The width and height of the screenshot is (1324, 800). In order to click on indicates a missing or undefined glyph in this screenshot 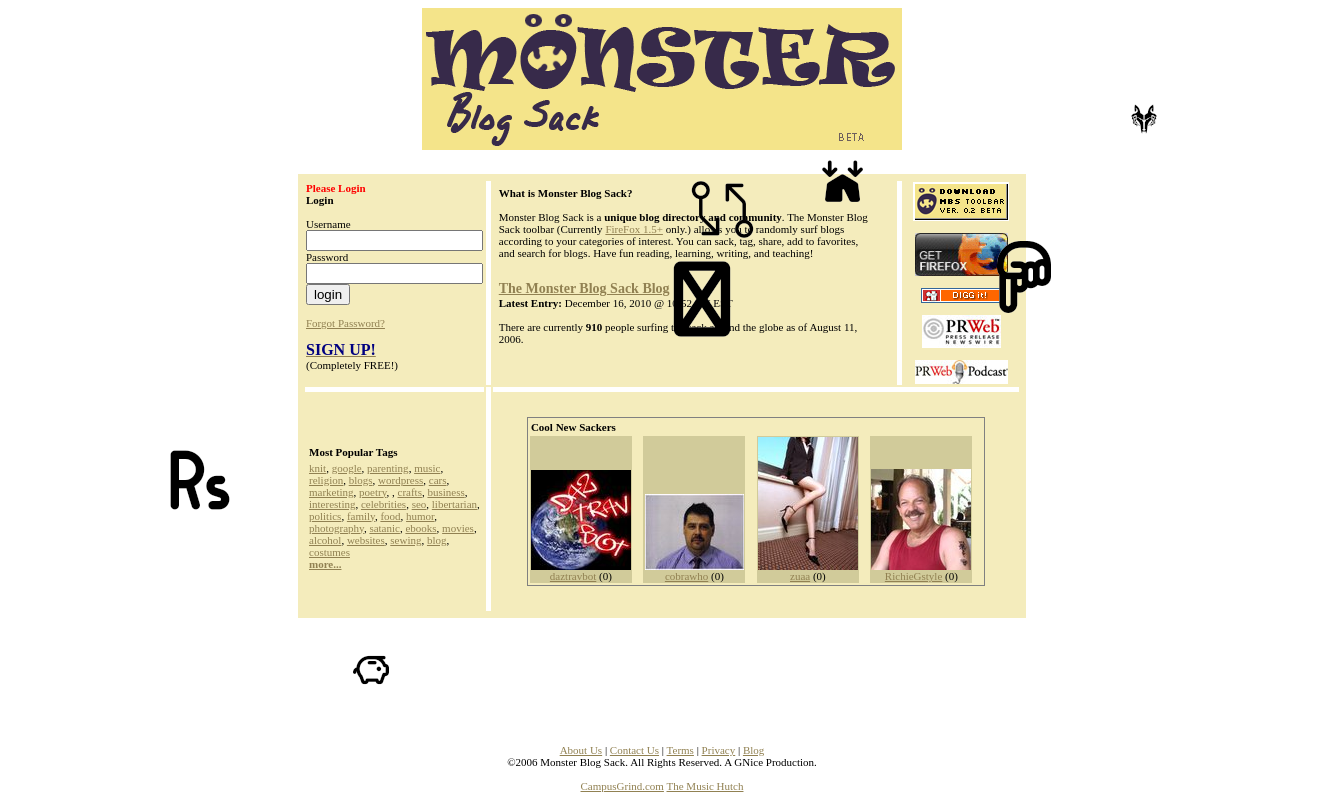, I will do `click(702, 299)`.